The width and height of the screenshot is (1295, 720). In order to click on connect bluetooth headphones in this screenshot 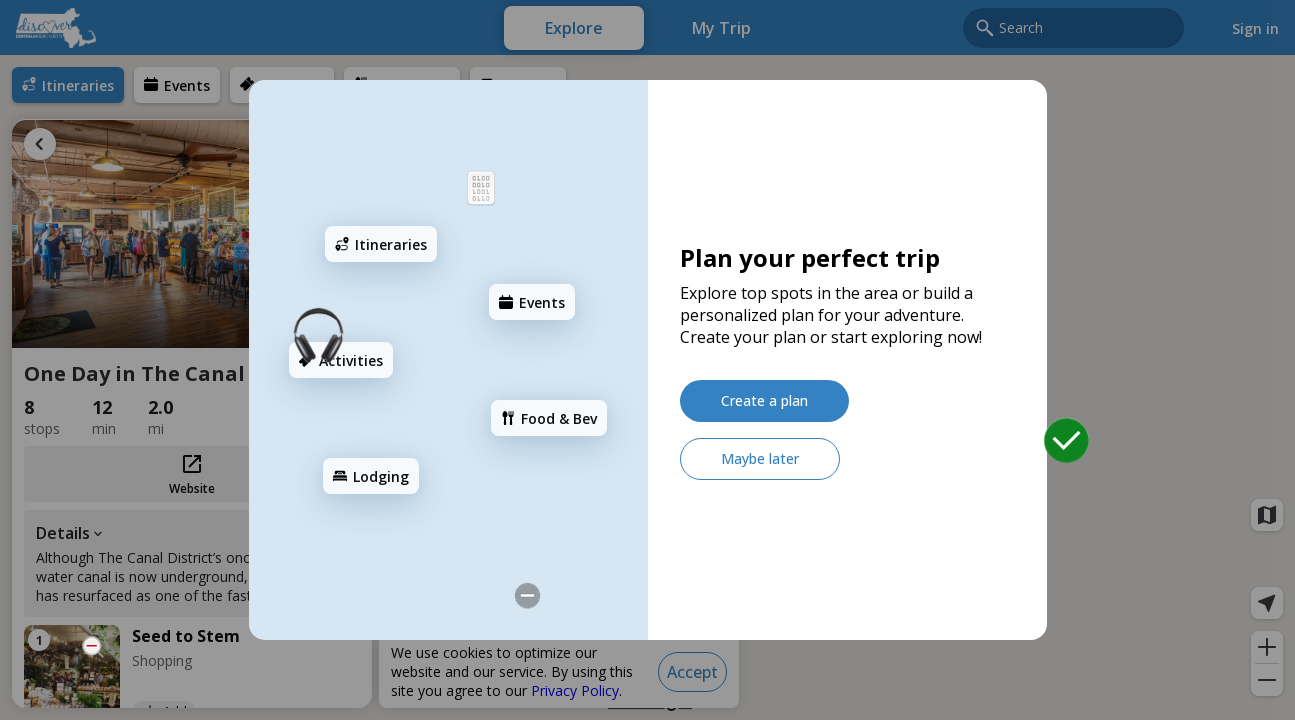, I will do `click(318, 335)`.